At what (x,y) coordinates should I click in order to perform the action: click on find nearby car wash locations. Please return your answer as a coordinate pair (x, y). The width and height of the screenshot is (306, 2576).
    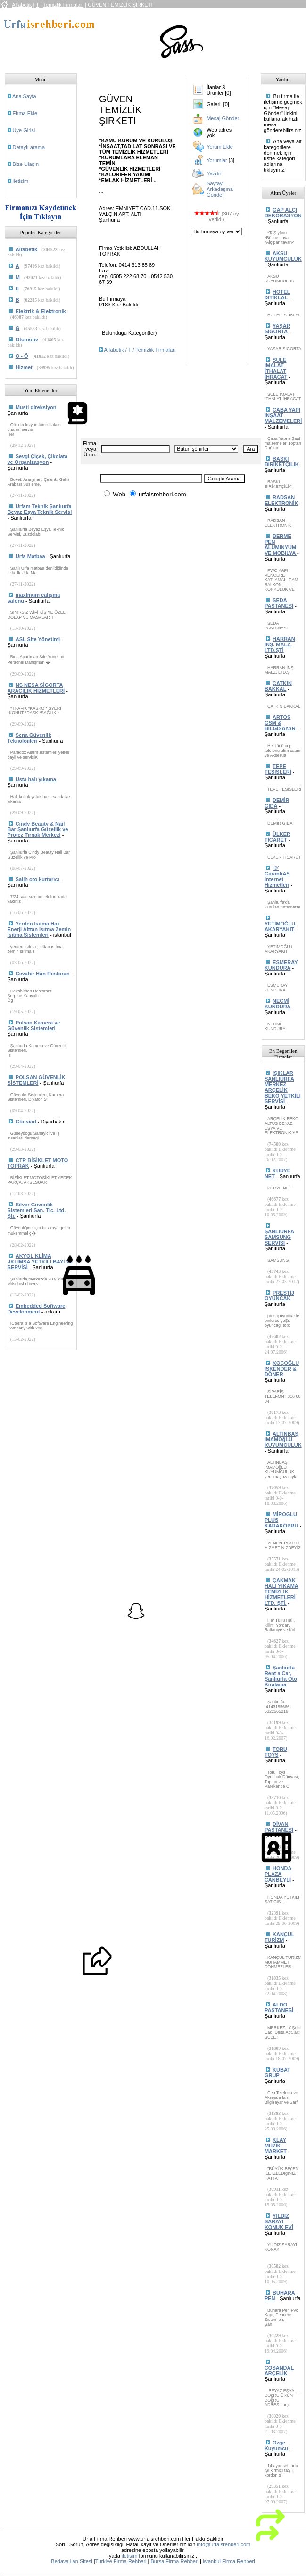
    Looking at the image, I should click on (79, 1275).